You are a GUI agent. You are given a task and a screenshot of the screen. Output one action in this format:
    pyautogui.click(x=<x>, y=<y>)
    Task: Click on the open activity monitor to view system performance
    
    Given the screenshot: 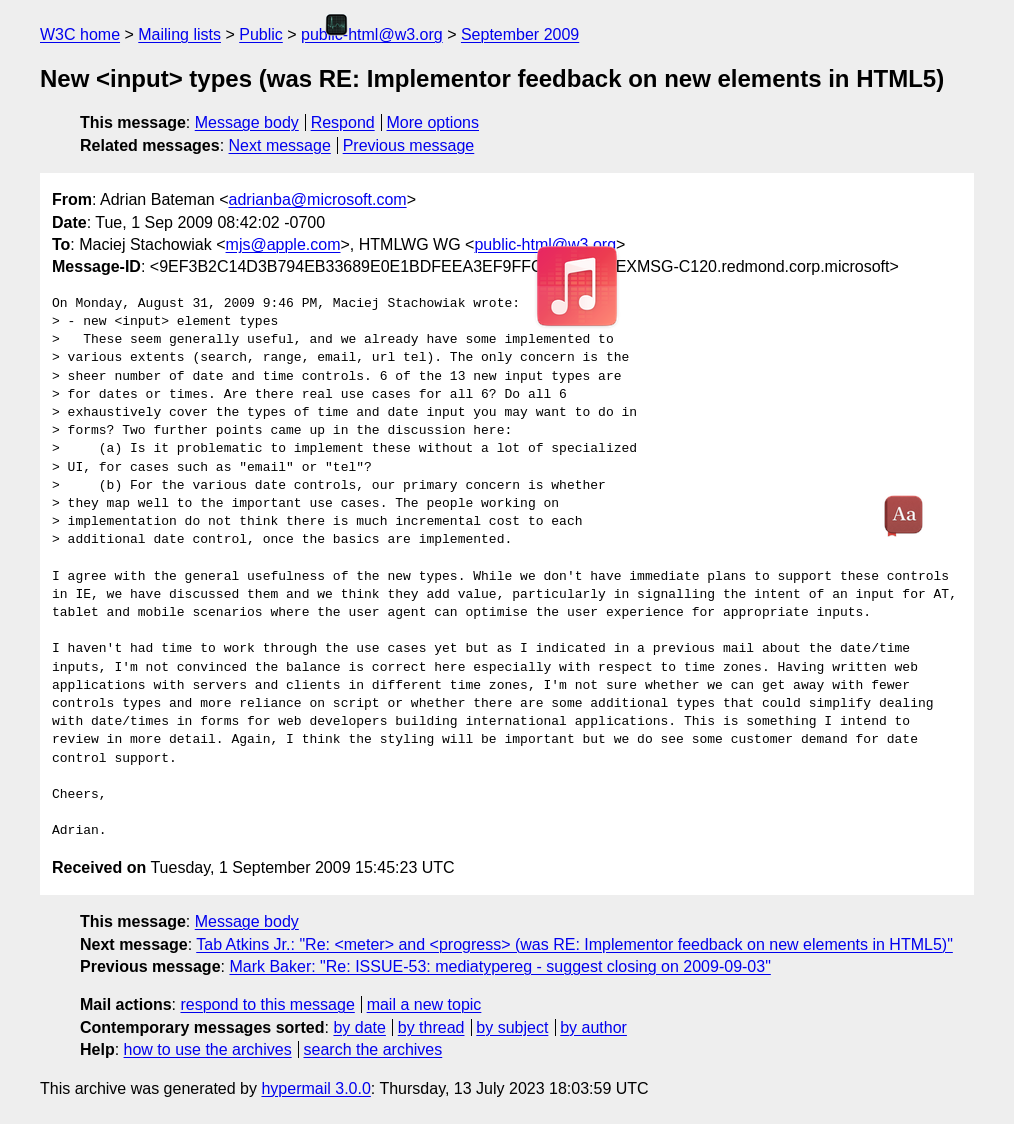 What is the action you would take?
    pyautogui.click(x=336, y=24)
    